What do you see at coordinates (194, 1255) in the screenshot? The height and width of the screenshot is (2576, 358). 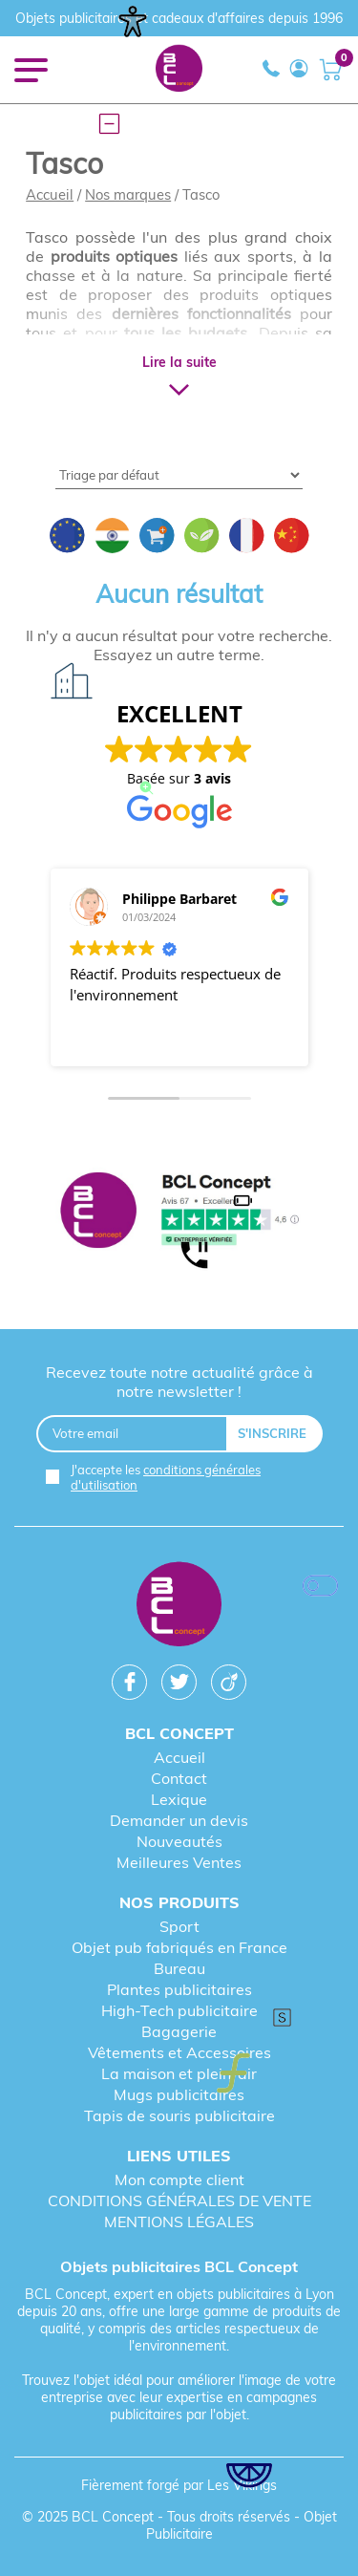 I see `call on hold` at bounding box center [194, 1255].